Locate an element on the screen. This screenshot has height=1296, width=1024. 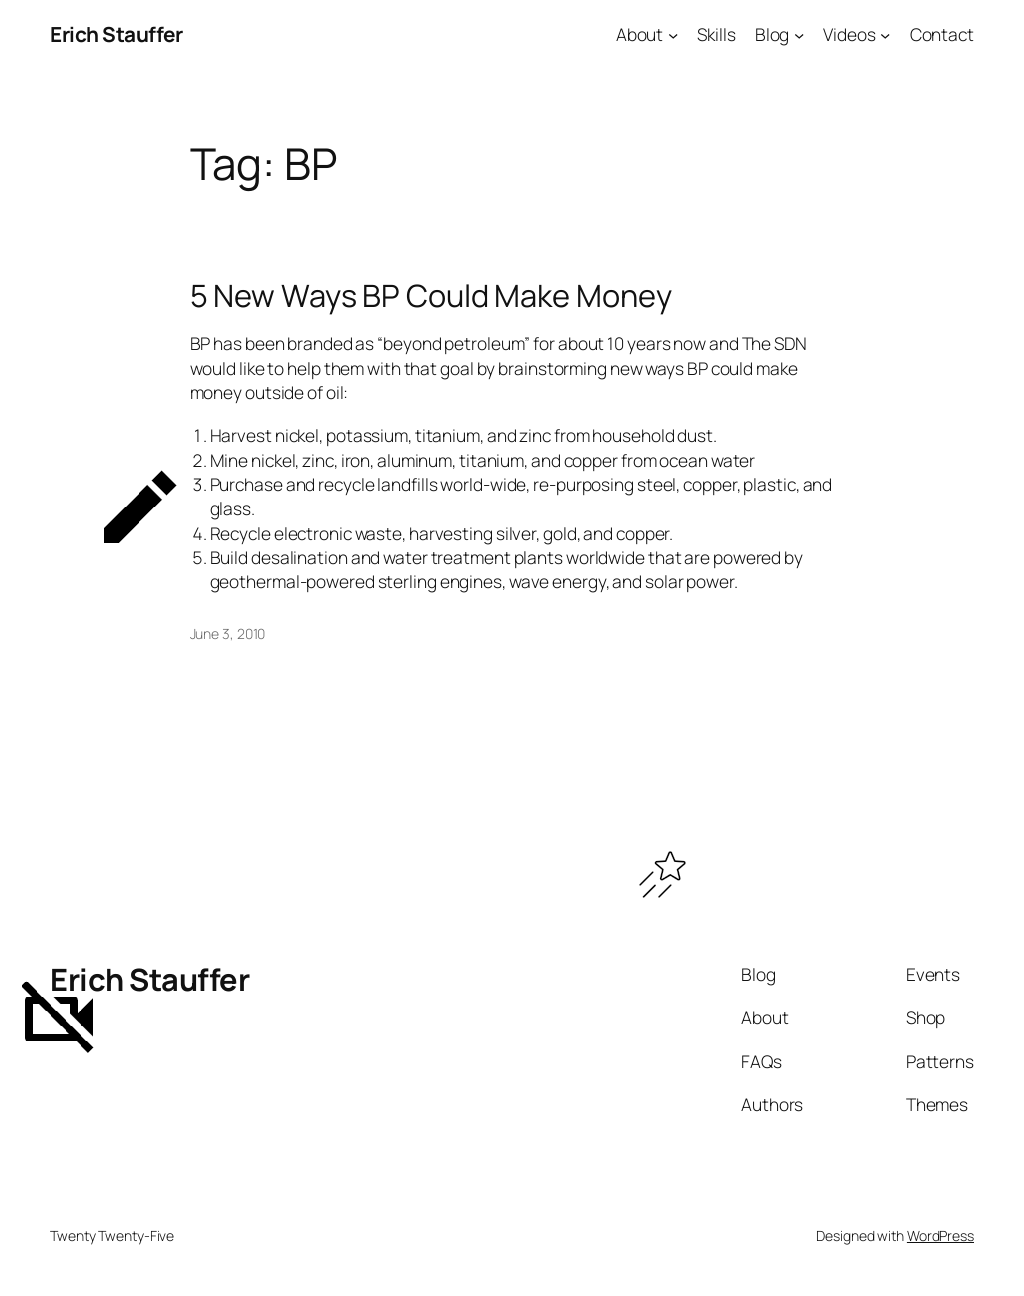
add to favorites or wishlist is located at coordinates (662, 874).